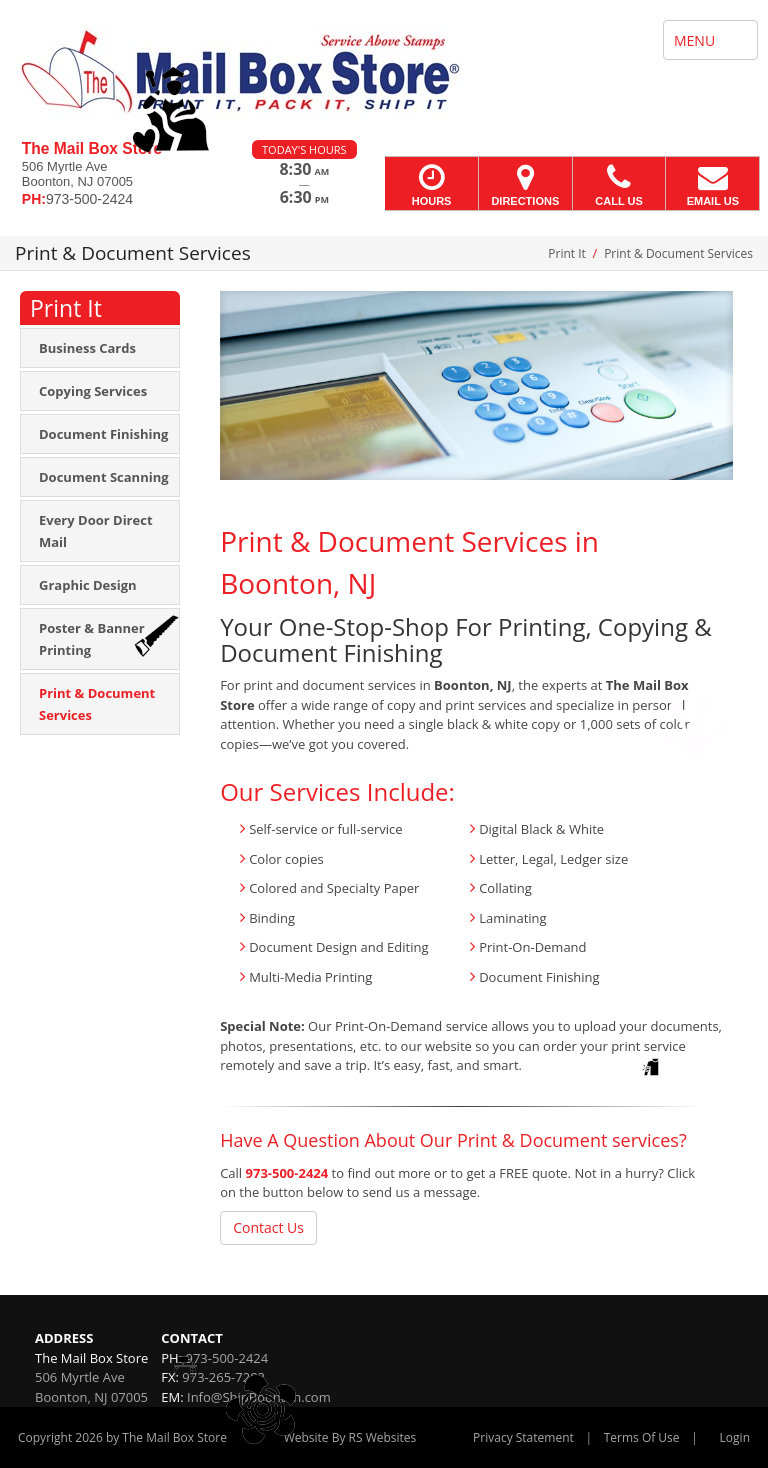 This screenshot has height=1468, width=768. I want to click on the empress tarot card, so click(172, 108).